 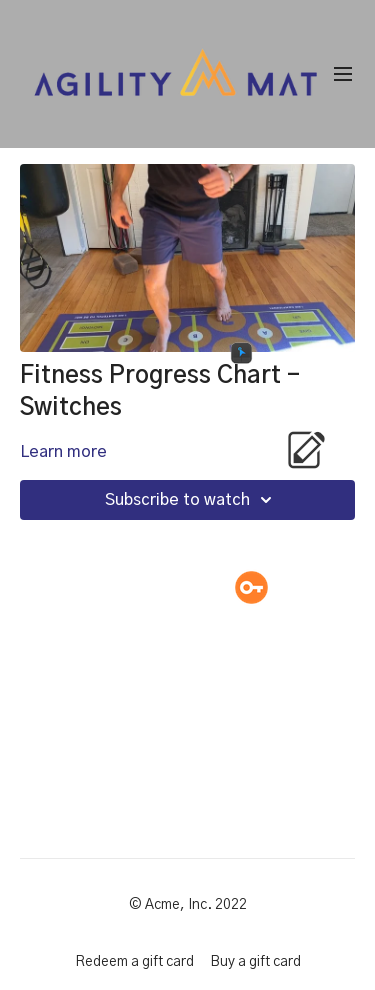 What do you see at coordinates (304, 450) in the screenshot?
I see `open text editor application` at bounding box center [304, 450].